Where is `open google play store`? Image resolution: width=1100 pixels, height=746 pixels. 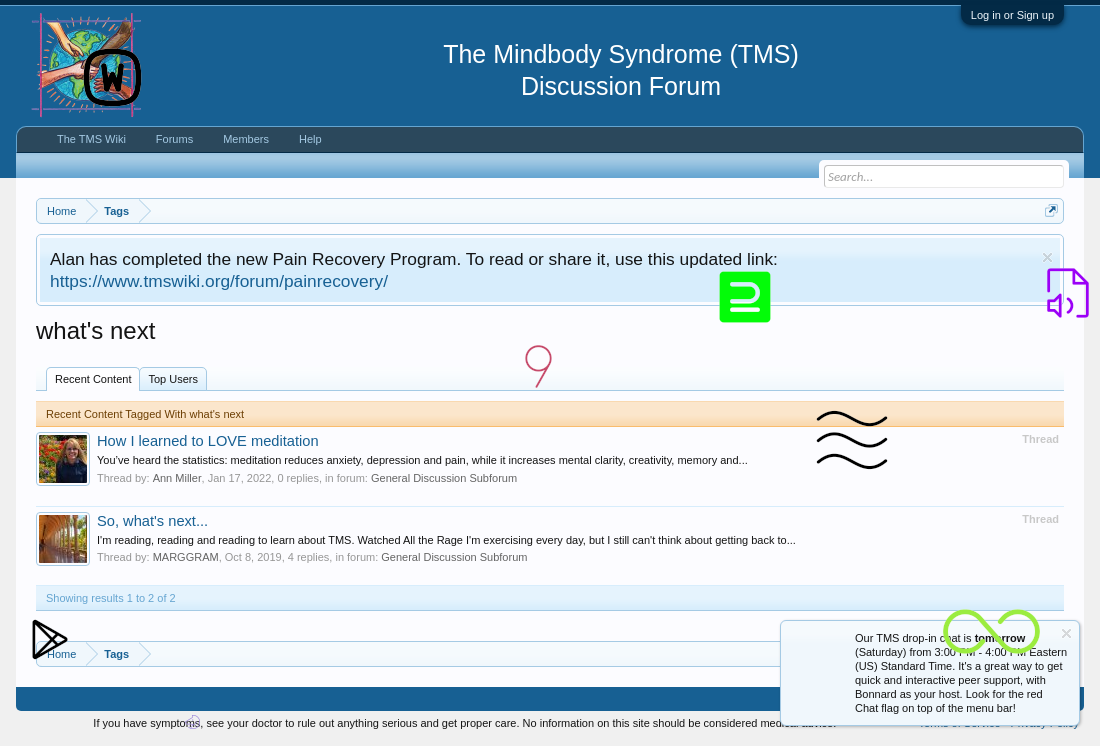
open google play store is located at coordinates (46, 639).